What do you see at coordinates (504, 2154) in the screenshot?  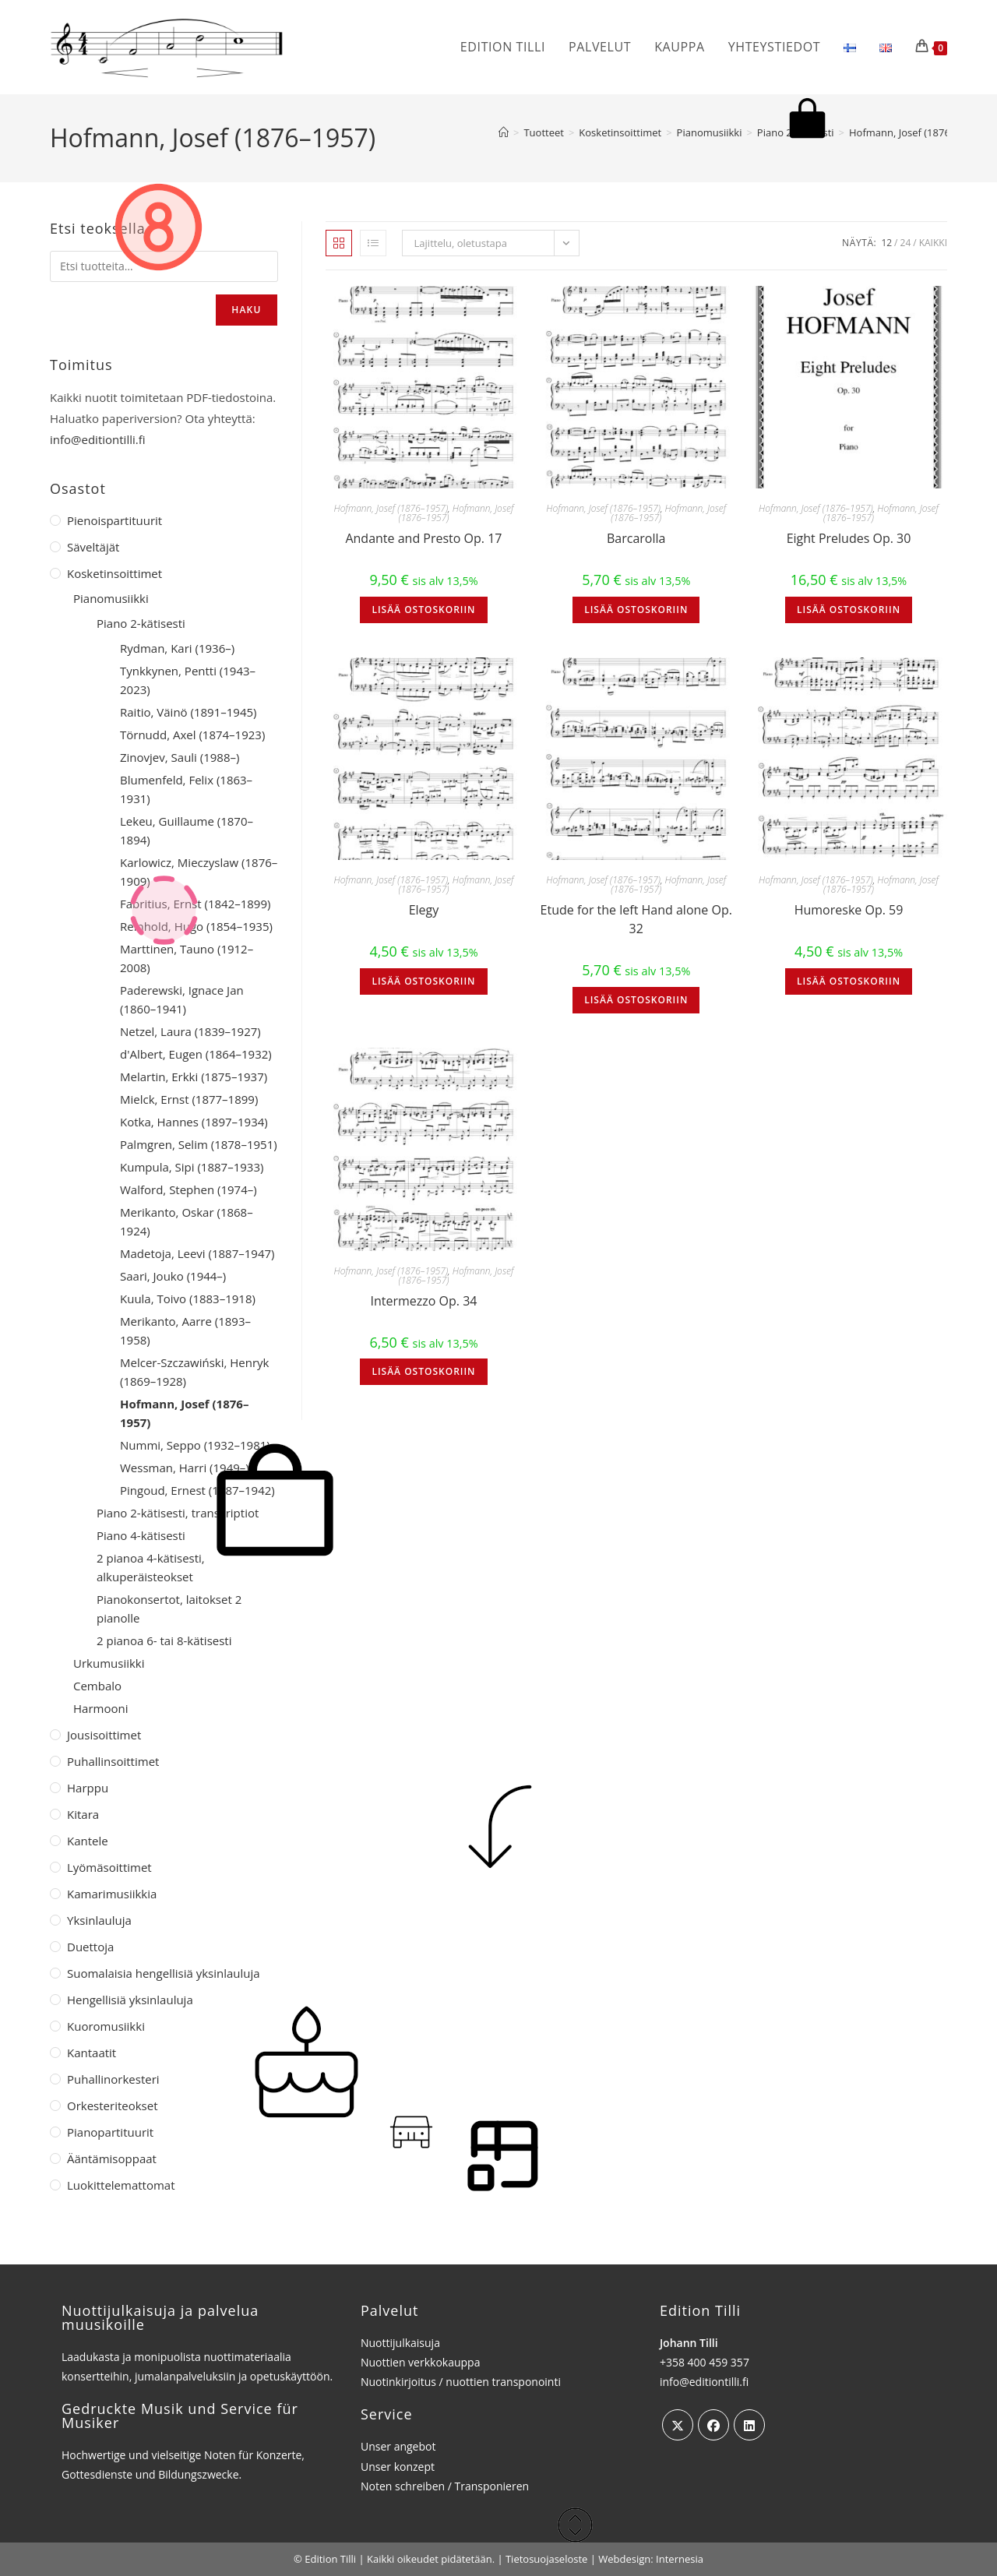 I see `create a table alias or reference` at bounding box center [504, 2154].